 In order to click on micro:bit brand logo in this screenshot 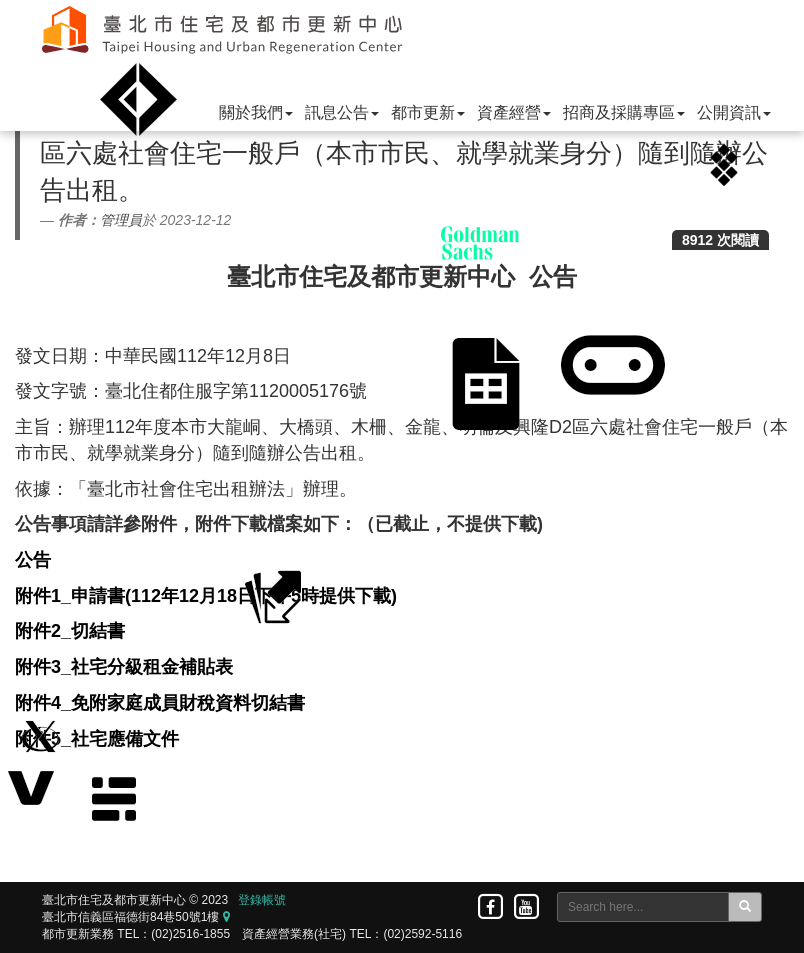, I will do `click(613, 365)`.